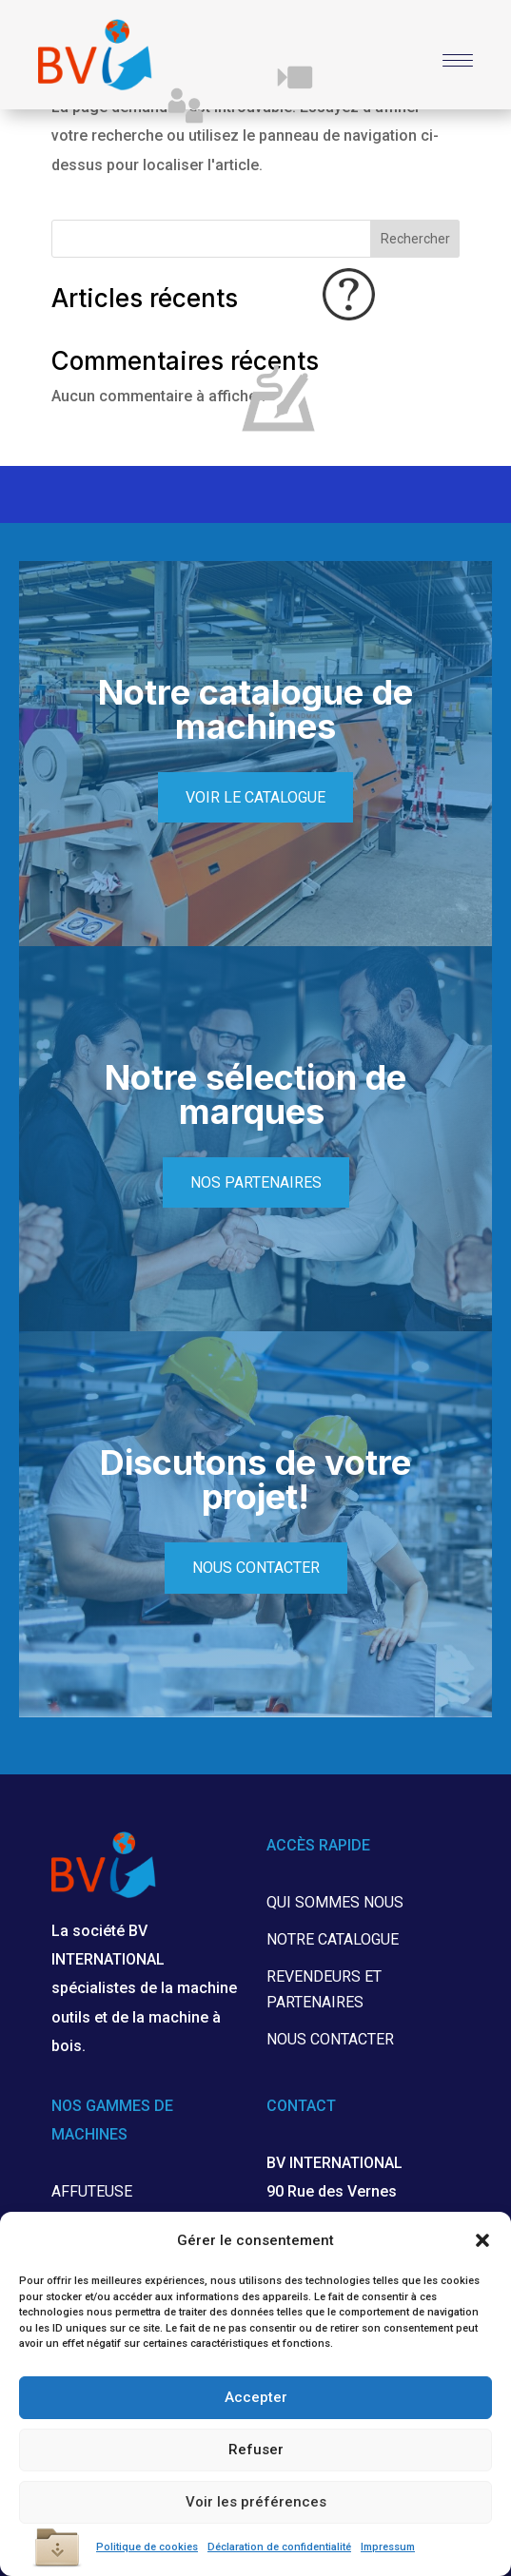 The width and height of the screenshot is (511, 2576). What do you see at coordinates (57, 2549) in the screenshot?
I see `access your downloads folder` at bounding box center [57, 2549].